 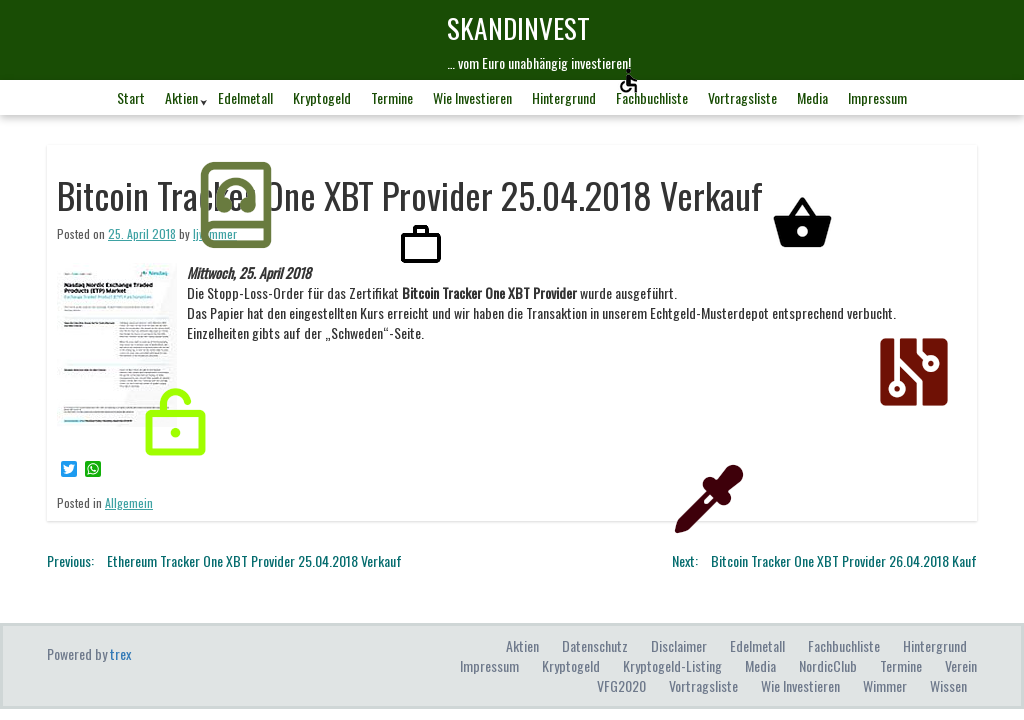 I want to click on access hardware or circuit settings, so click(x=914, y=372).